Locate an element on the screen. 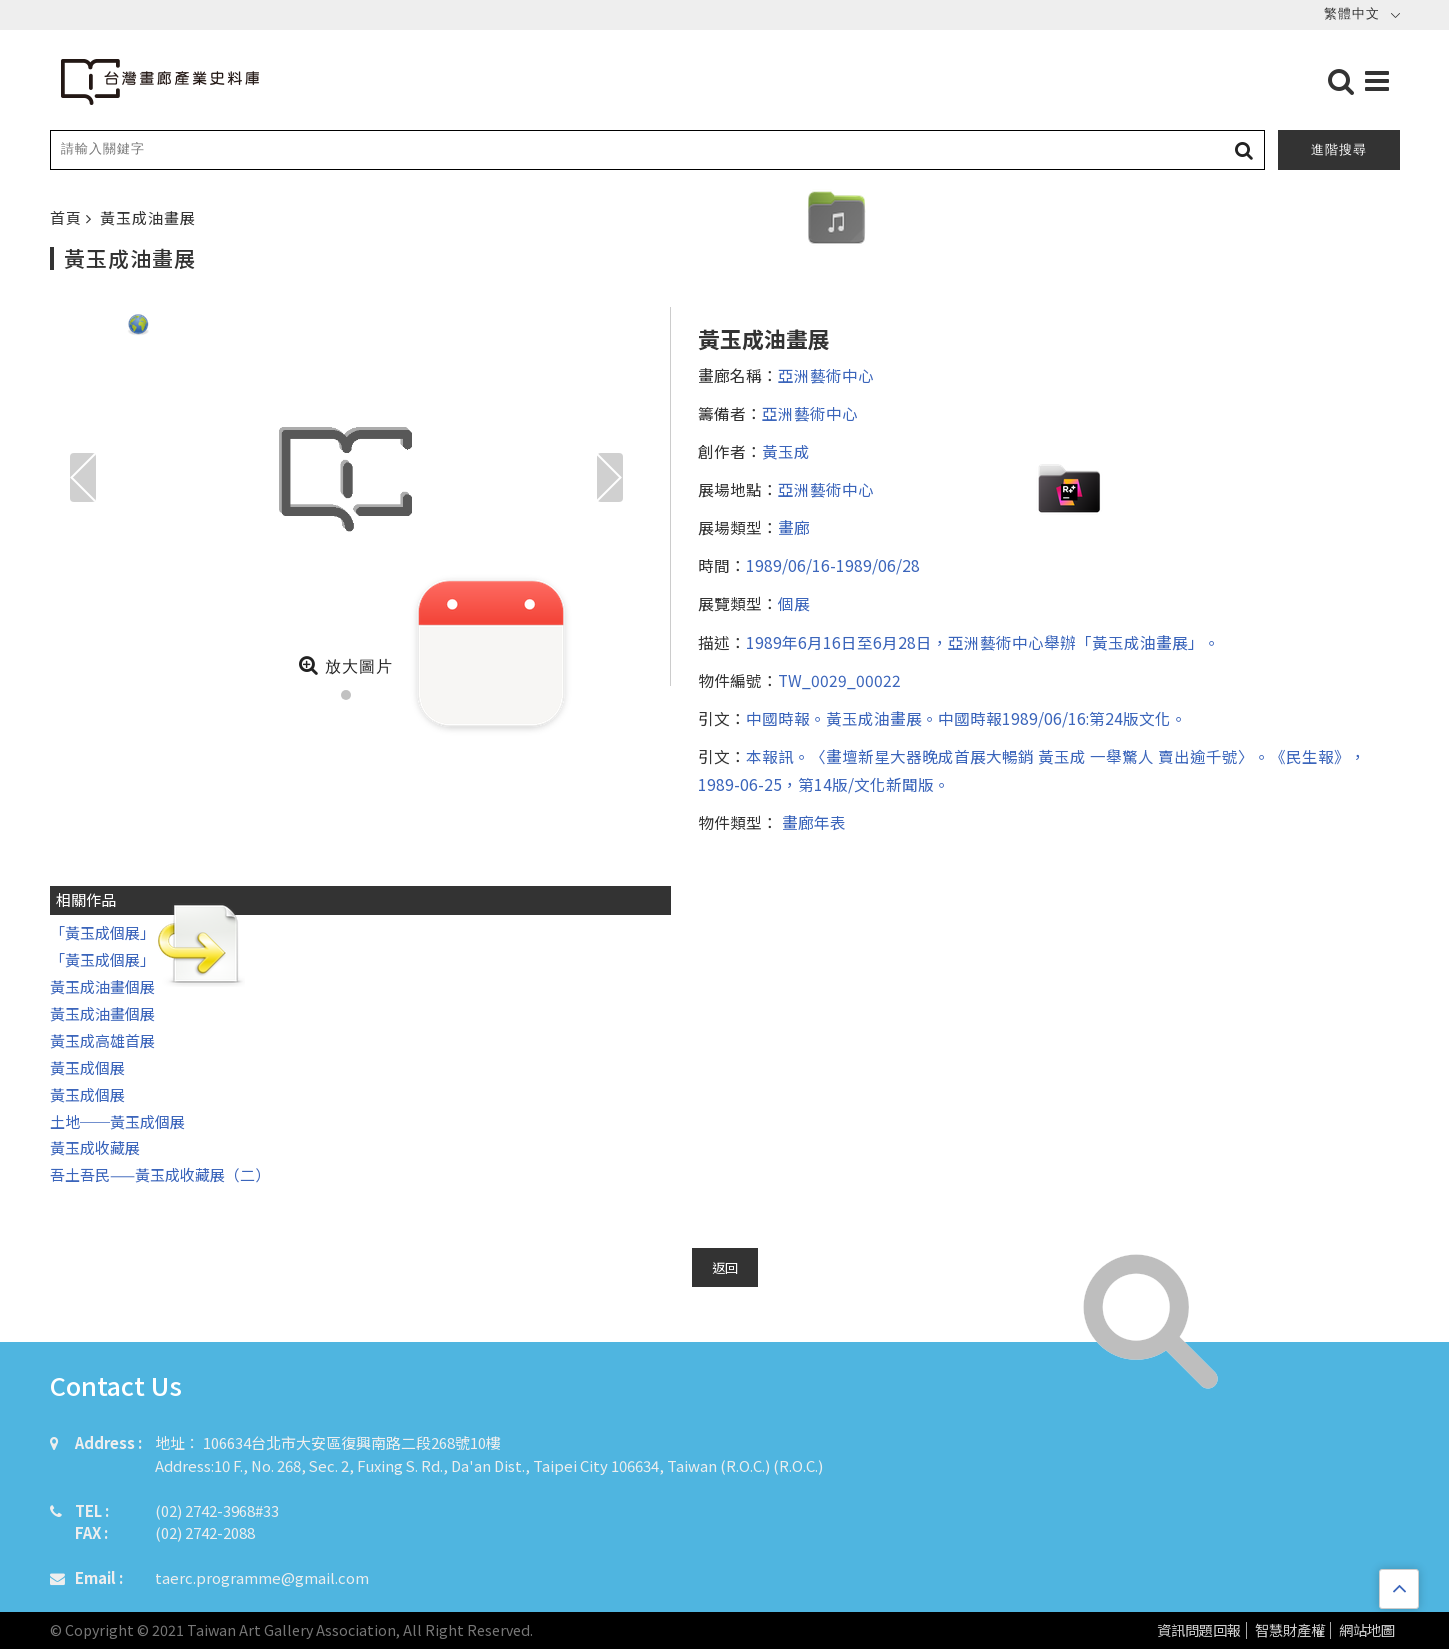 The height and width of the screenshot is (1649, 1449). folder containing ReSharper C++ project files is located at coordinates (1069, 490).